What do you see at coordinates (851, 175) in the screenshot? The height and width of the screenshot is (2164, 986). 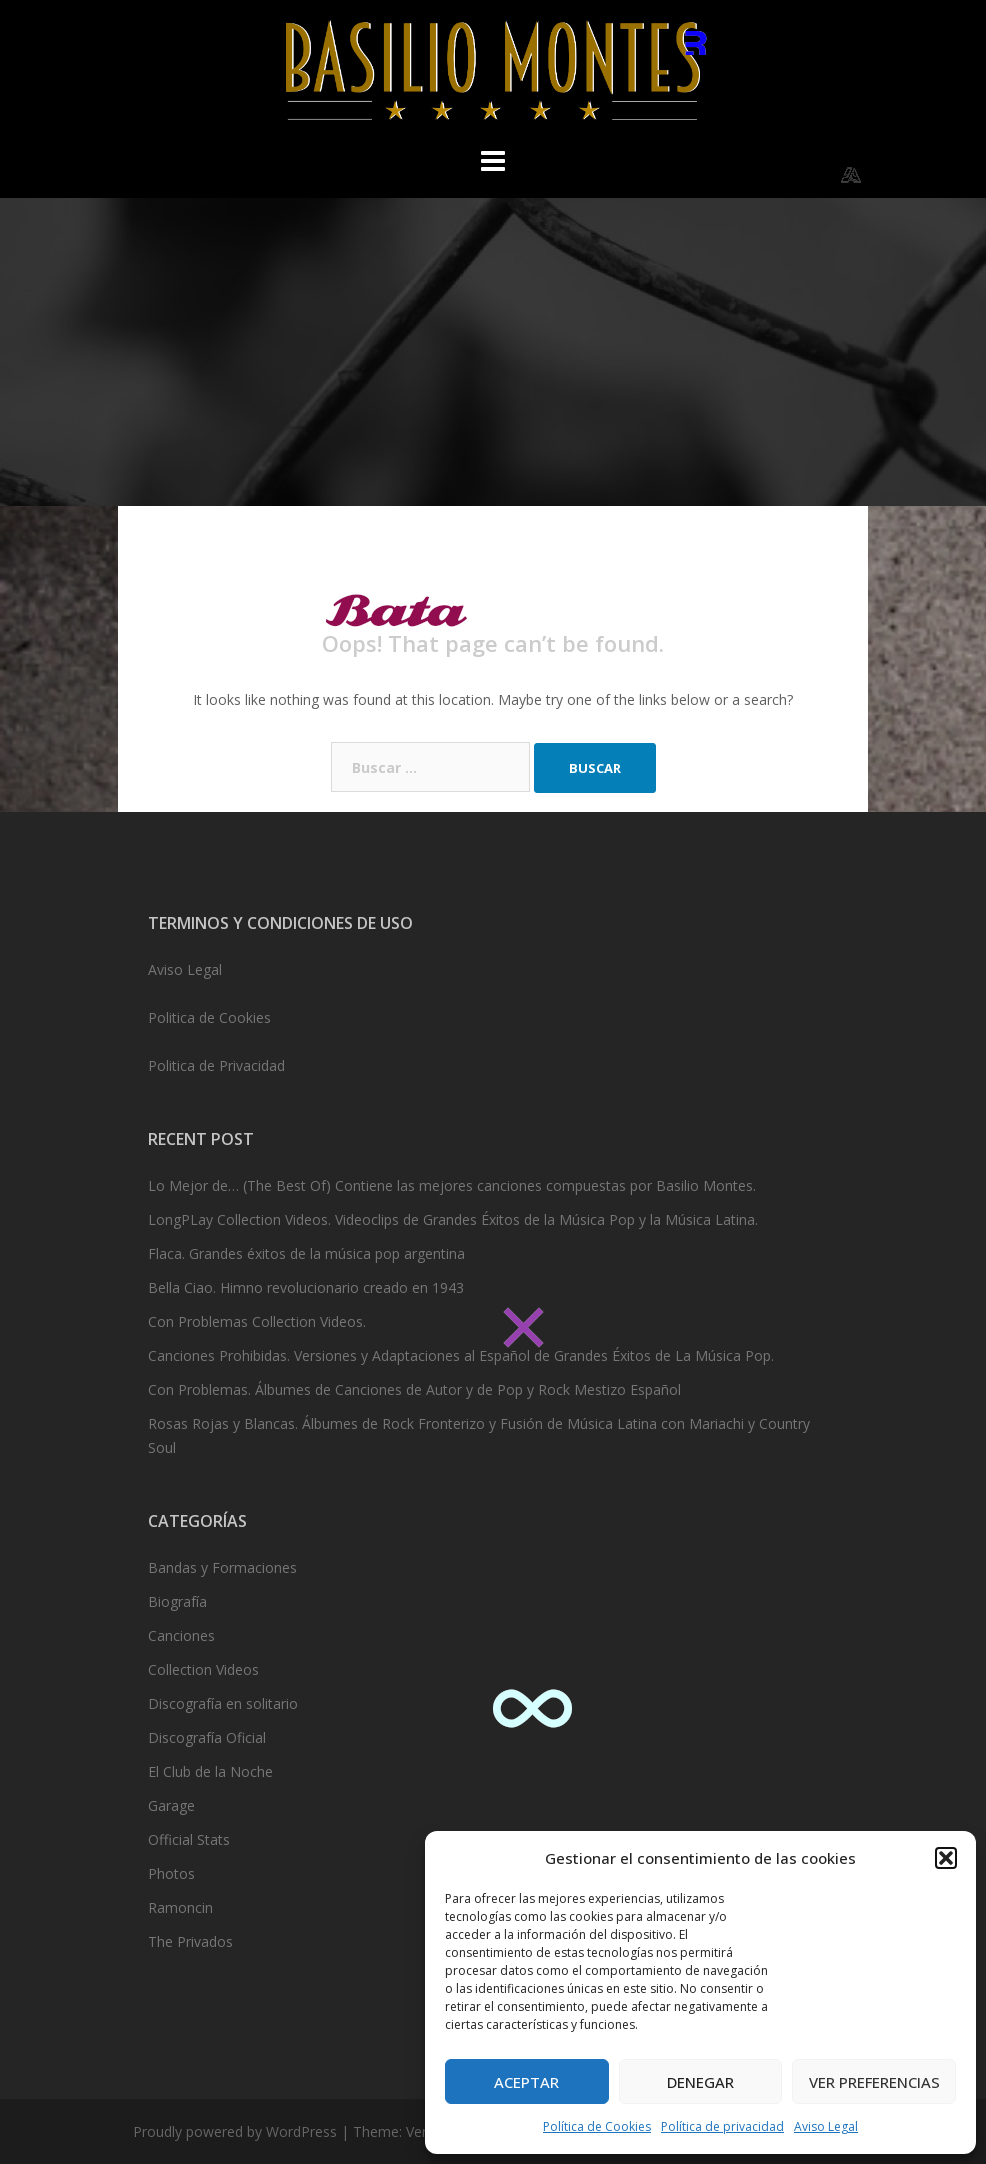 I see `visit The Algorithms website or repository` at bounding box center [851, 175].